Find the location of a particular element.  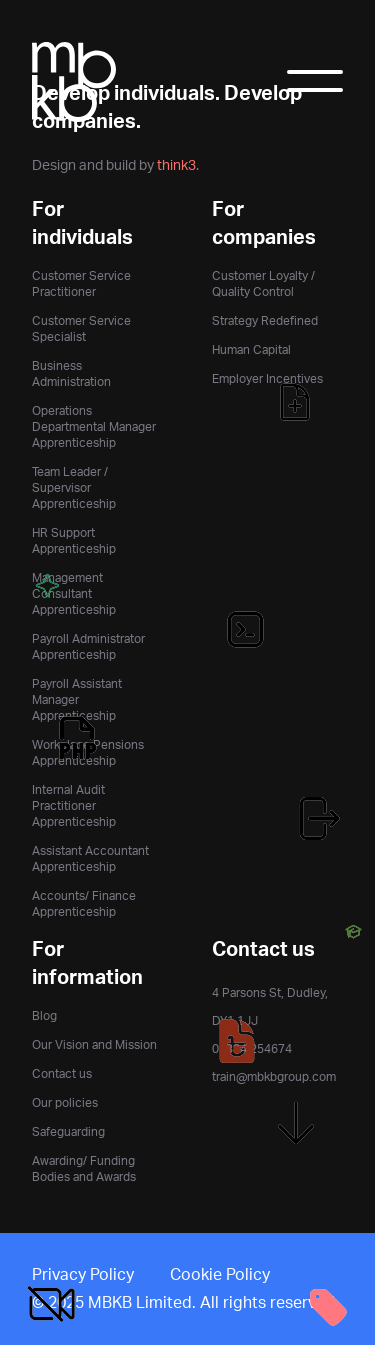

indicates a special or featured item is located at coordinates (47, 585).